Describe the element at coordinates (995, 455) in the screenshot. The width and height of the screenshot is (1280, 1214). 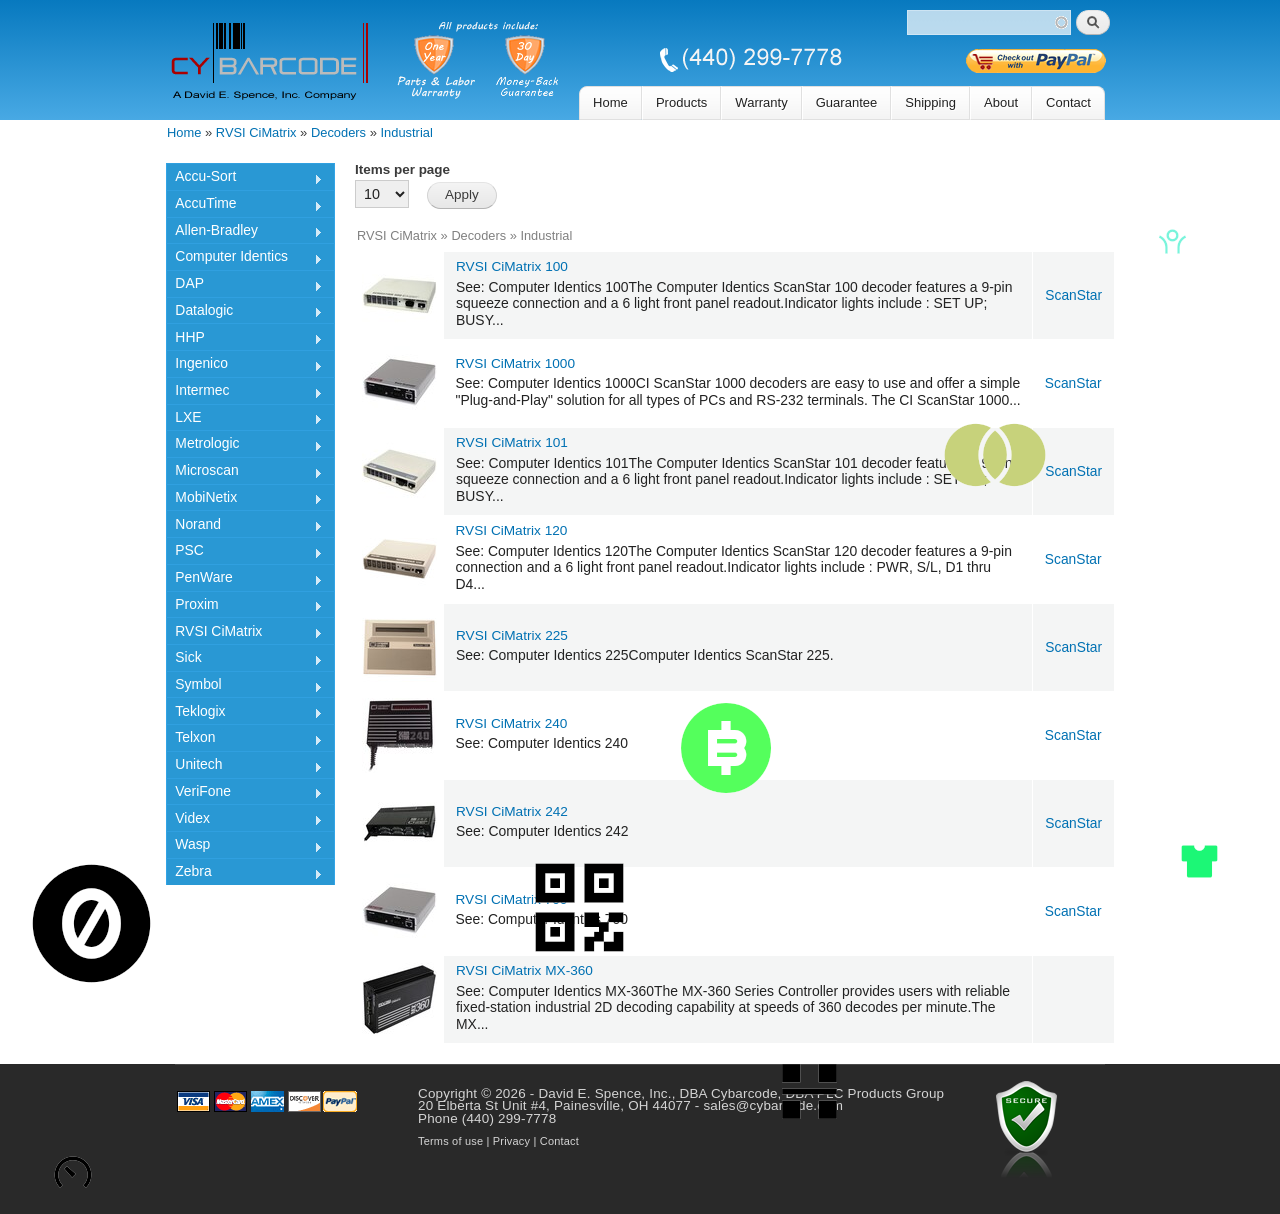
I see `pay with mastercard` at that location.